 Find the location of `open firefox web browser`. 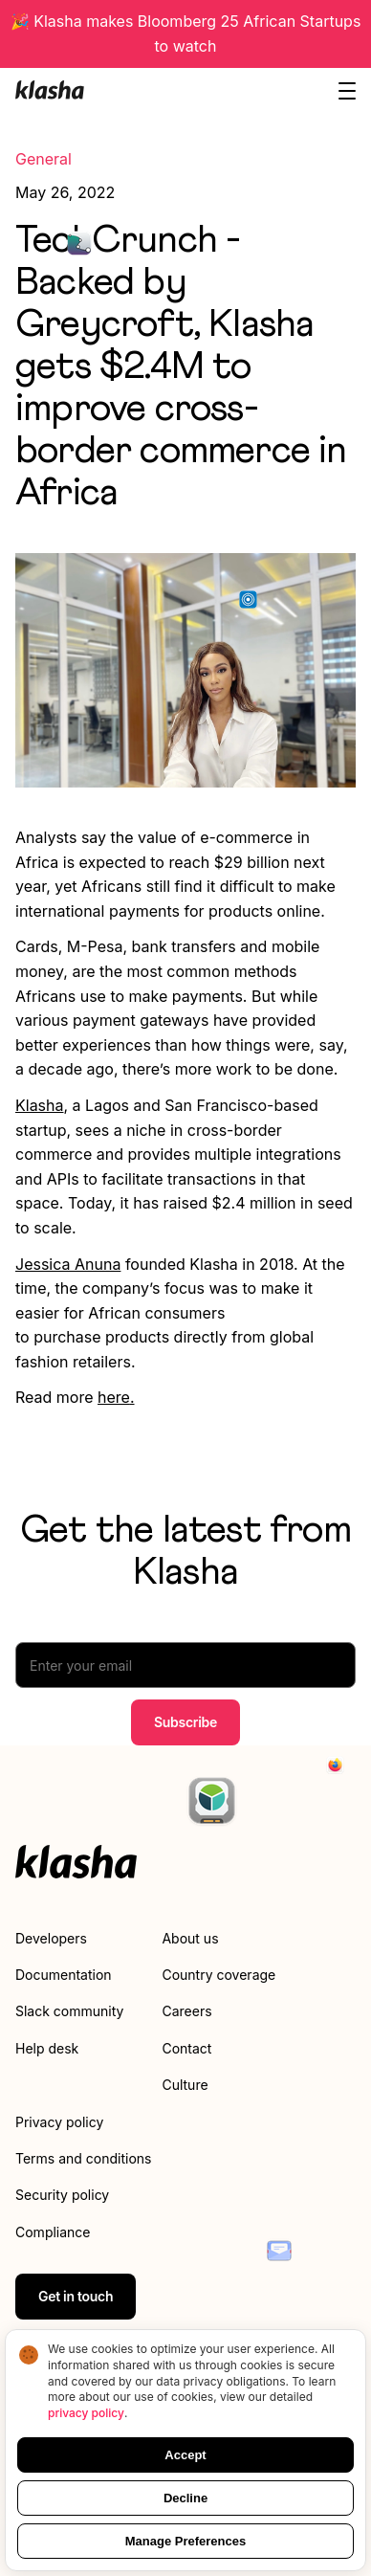

open firefox web browser is located at coordinates (335, 1765).